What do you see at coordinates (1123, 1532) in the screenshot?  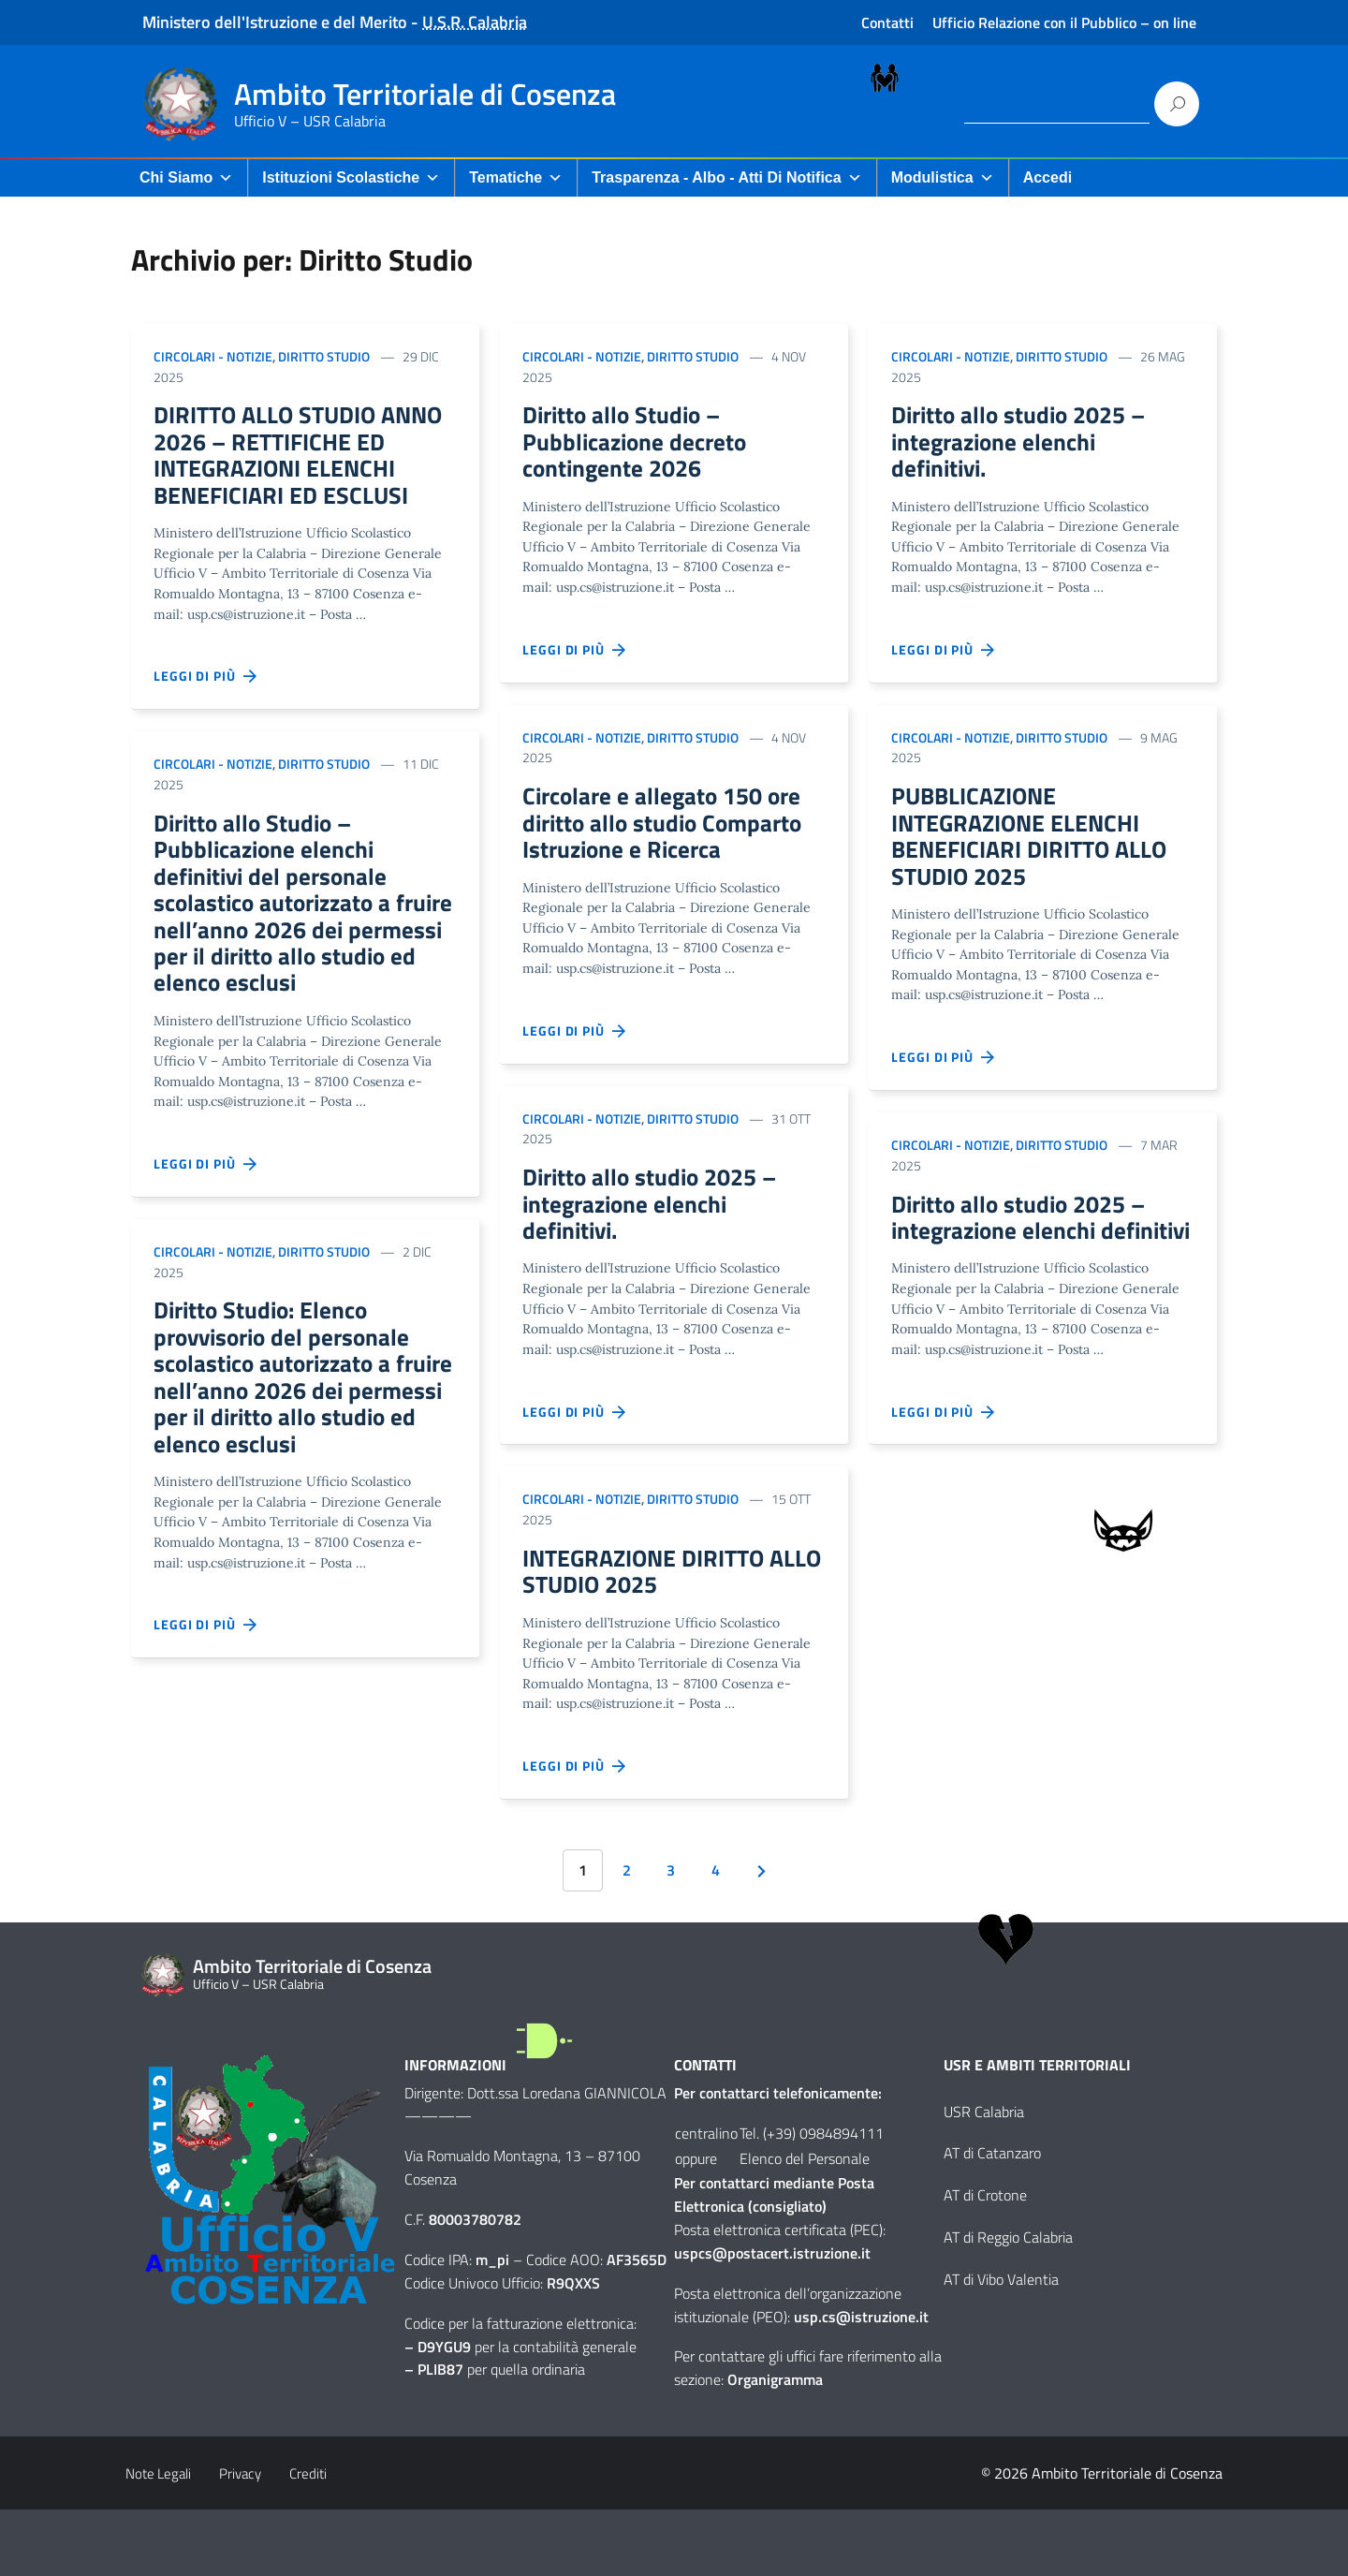 I see `select goblin character or enemy type` at bounding box center [1123, 1532].